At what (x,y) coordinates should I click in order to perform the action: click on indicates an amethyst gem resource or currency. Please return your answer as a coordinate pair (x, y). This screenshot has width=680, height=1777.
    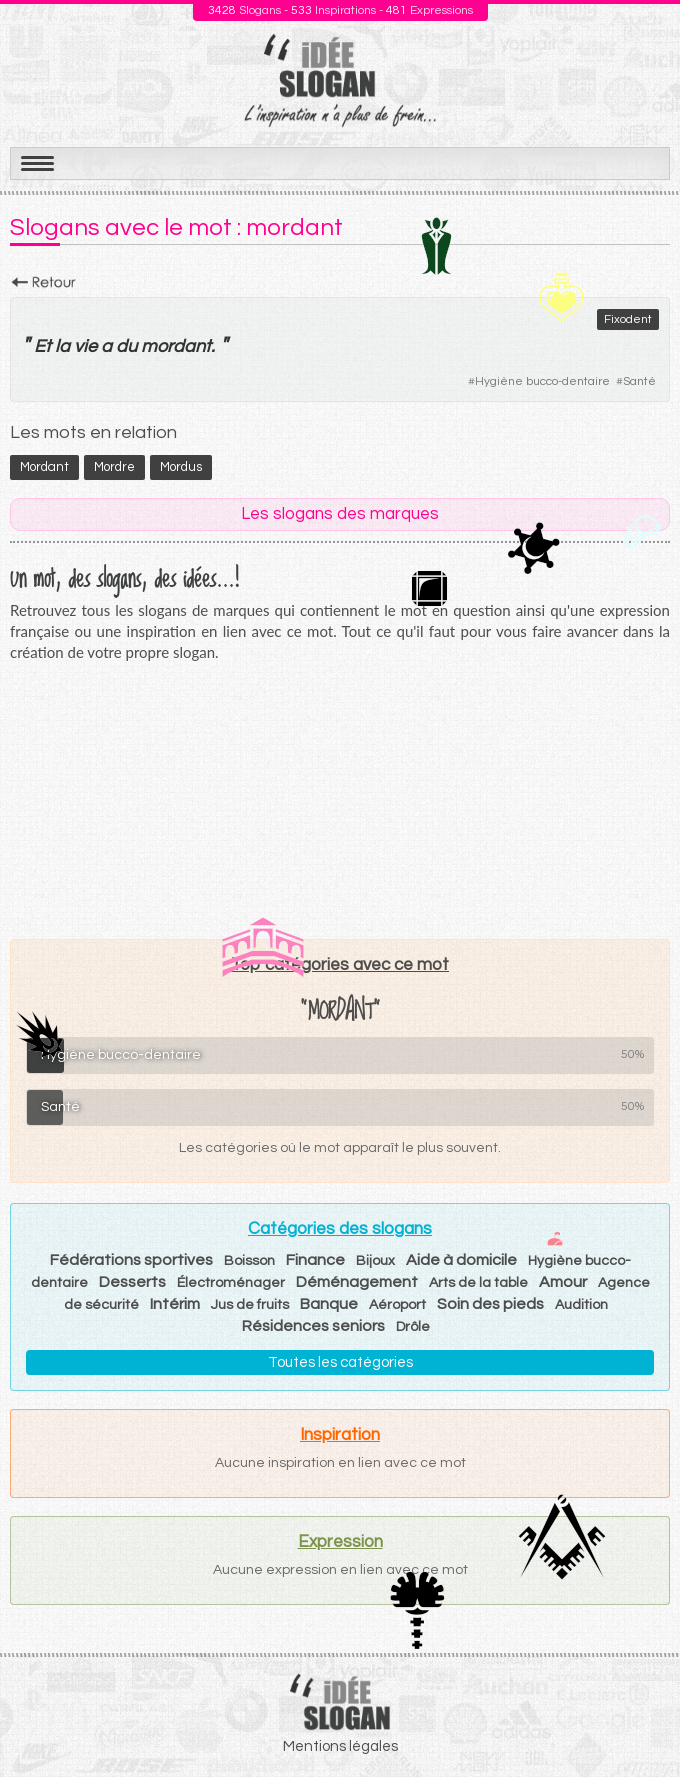
    Looking at the image, I should click on (429, 588).